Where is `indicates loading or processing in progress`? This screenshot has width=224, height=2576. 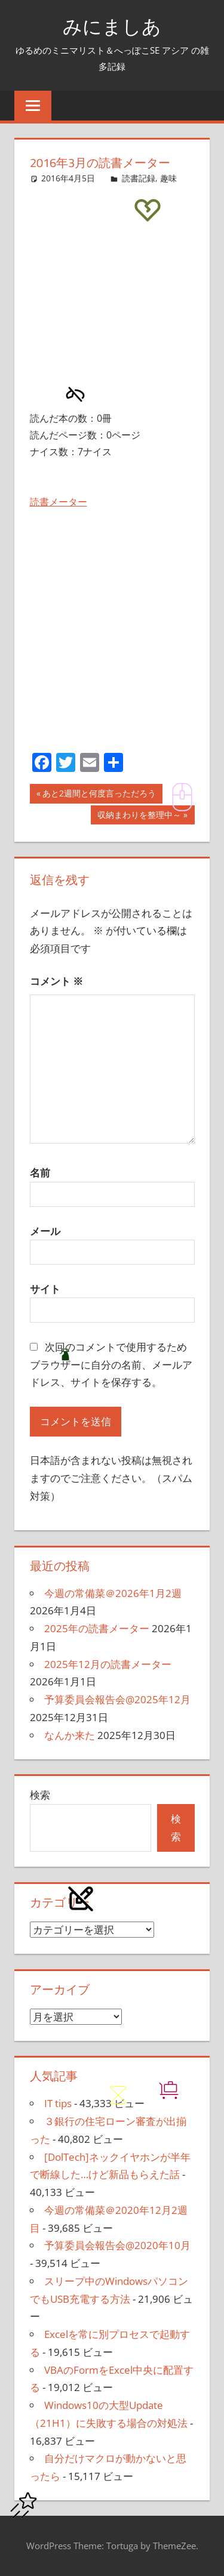 indicates loading or processing in progress is located at coordinates (118, 2095).